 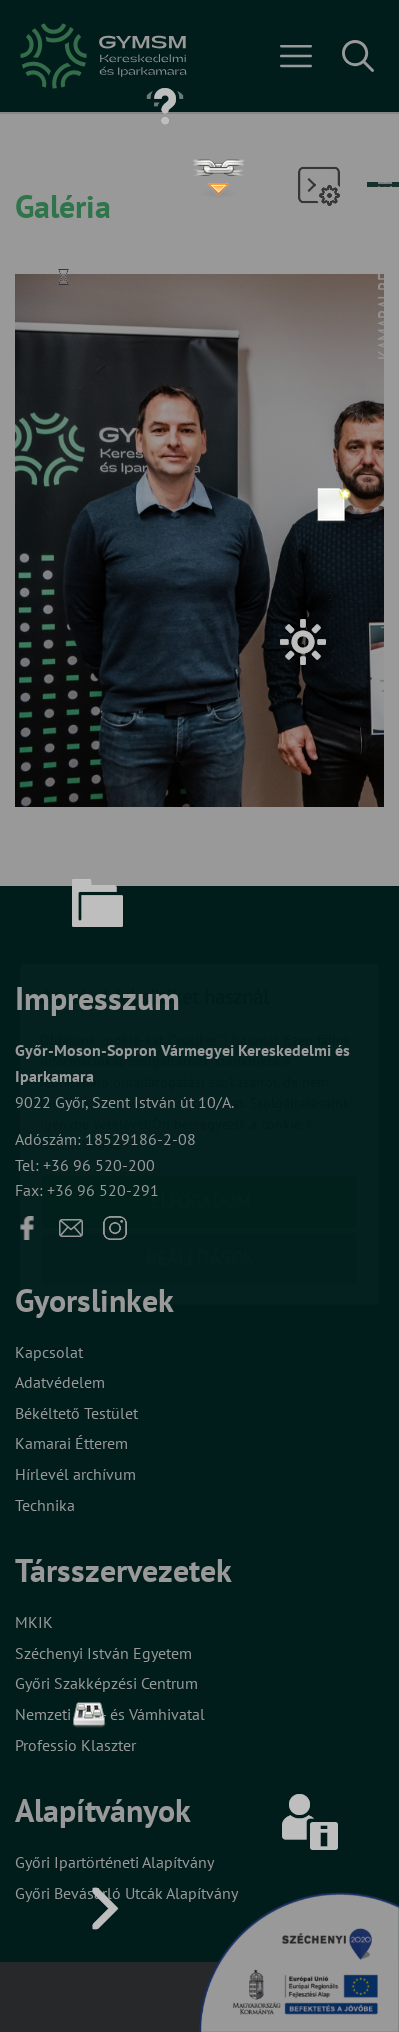 I want to click on create a new document, so click(x=333, y=504).